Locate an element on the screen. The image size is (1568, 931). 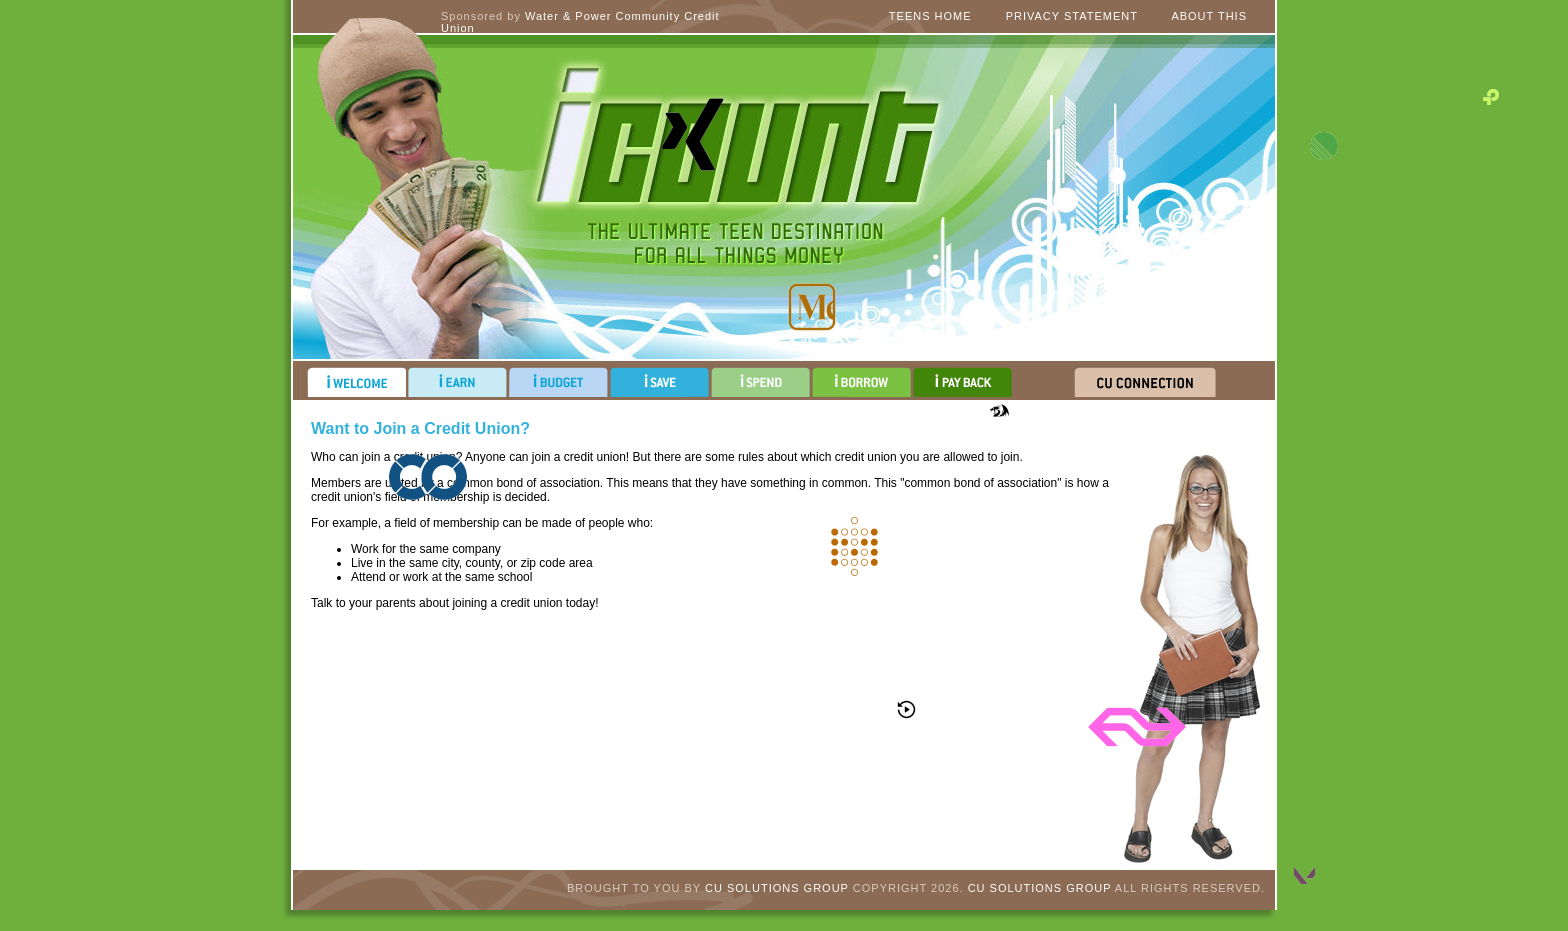
open google colab is located at coordinates (428, 477).